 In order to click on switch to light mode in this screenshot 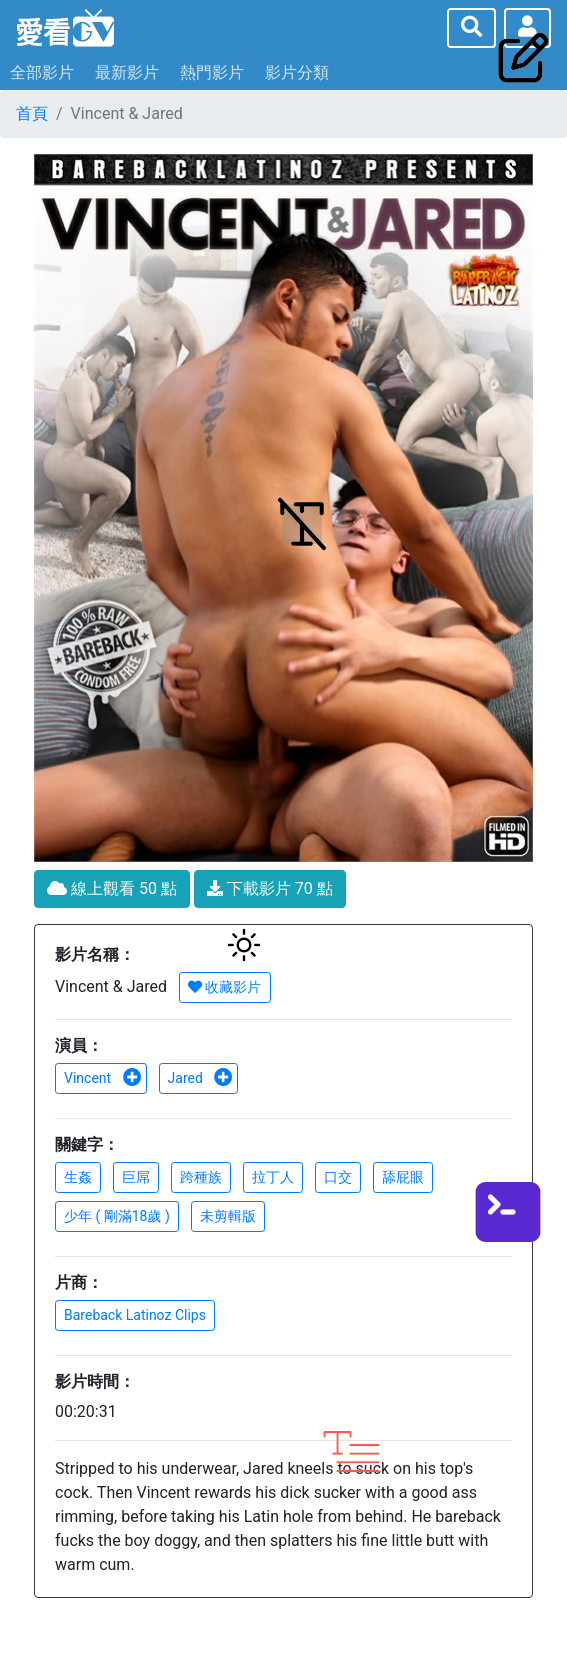, I will do `click(244, 945)`.